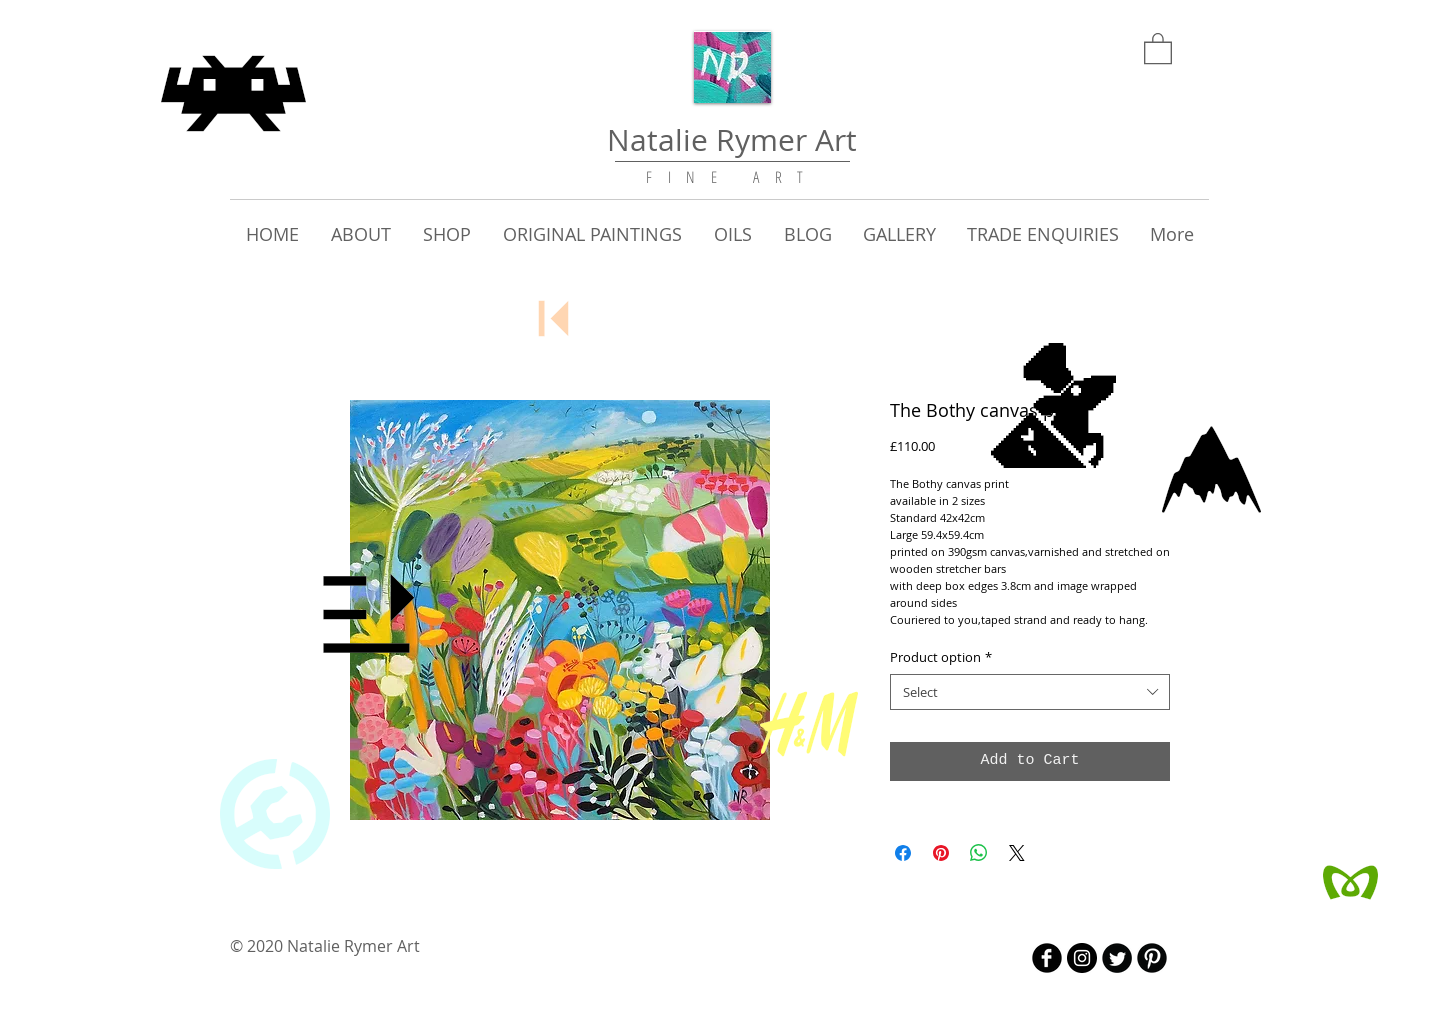 The width and height of the screenshot is (1440, 1036). What do you see at coordinates (1350, 882) in the screenshot?
I see `tokyo metro logo` at bounding box center [1350, 882].